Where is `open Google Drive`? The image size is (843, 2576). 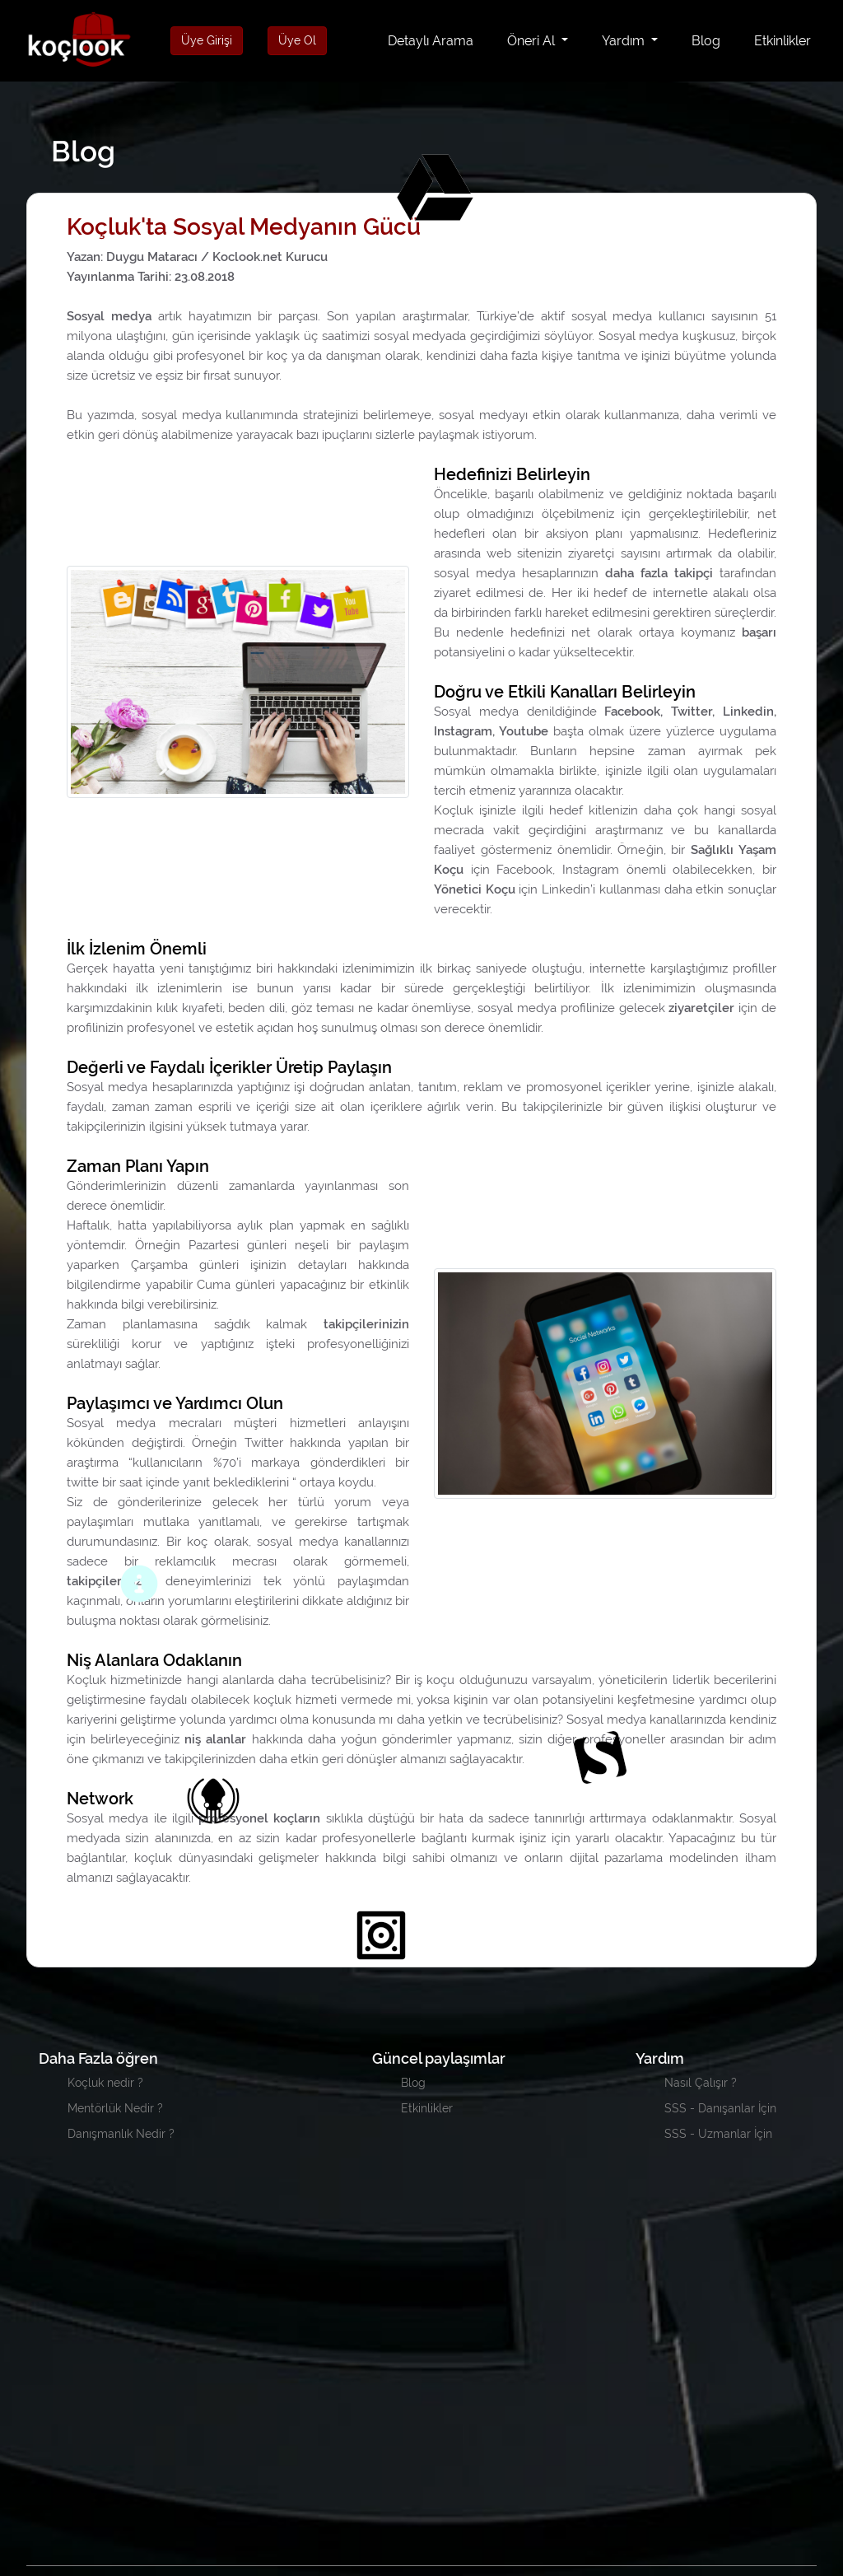 open Google Drive is located at coordinates (435, 188).